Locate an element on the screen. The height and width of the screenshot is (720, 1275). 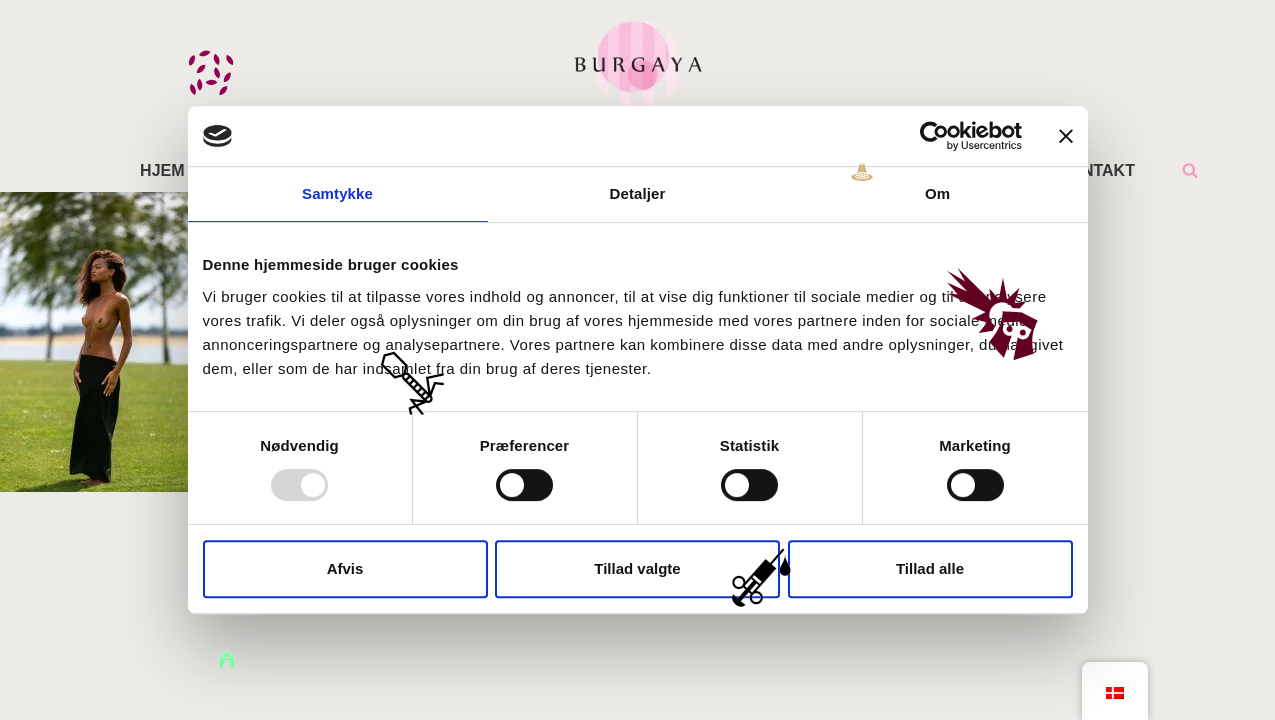
sesame seeds ingredient or allergen indicator is located at coordinates (211, 73).